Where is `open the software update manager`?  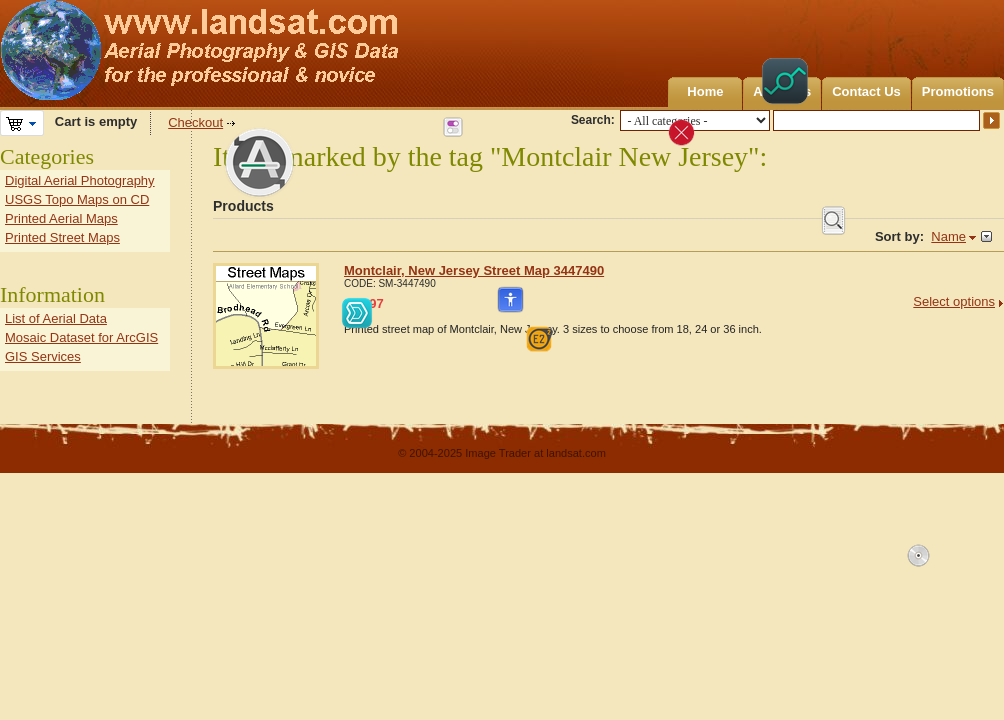
open the software update manager is located at coordinates (259, 162).